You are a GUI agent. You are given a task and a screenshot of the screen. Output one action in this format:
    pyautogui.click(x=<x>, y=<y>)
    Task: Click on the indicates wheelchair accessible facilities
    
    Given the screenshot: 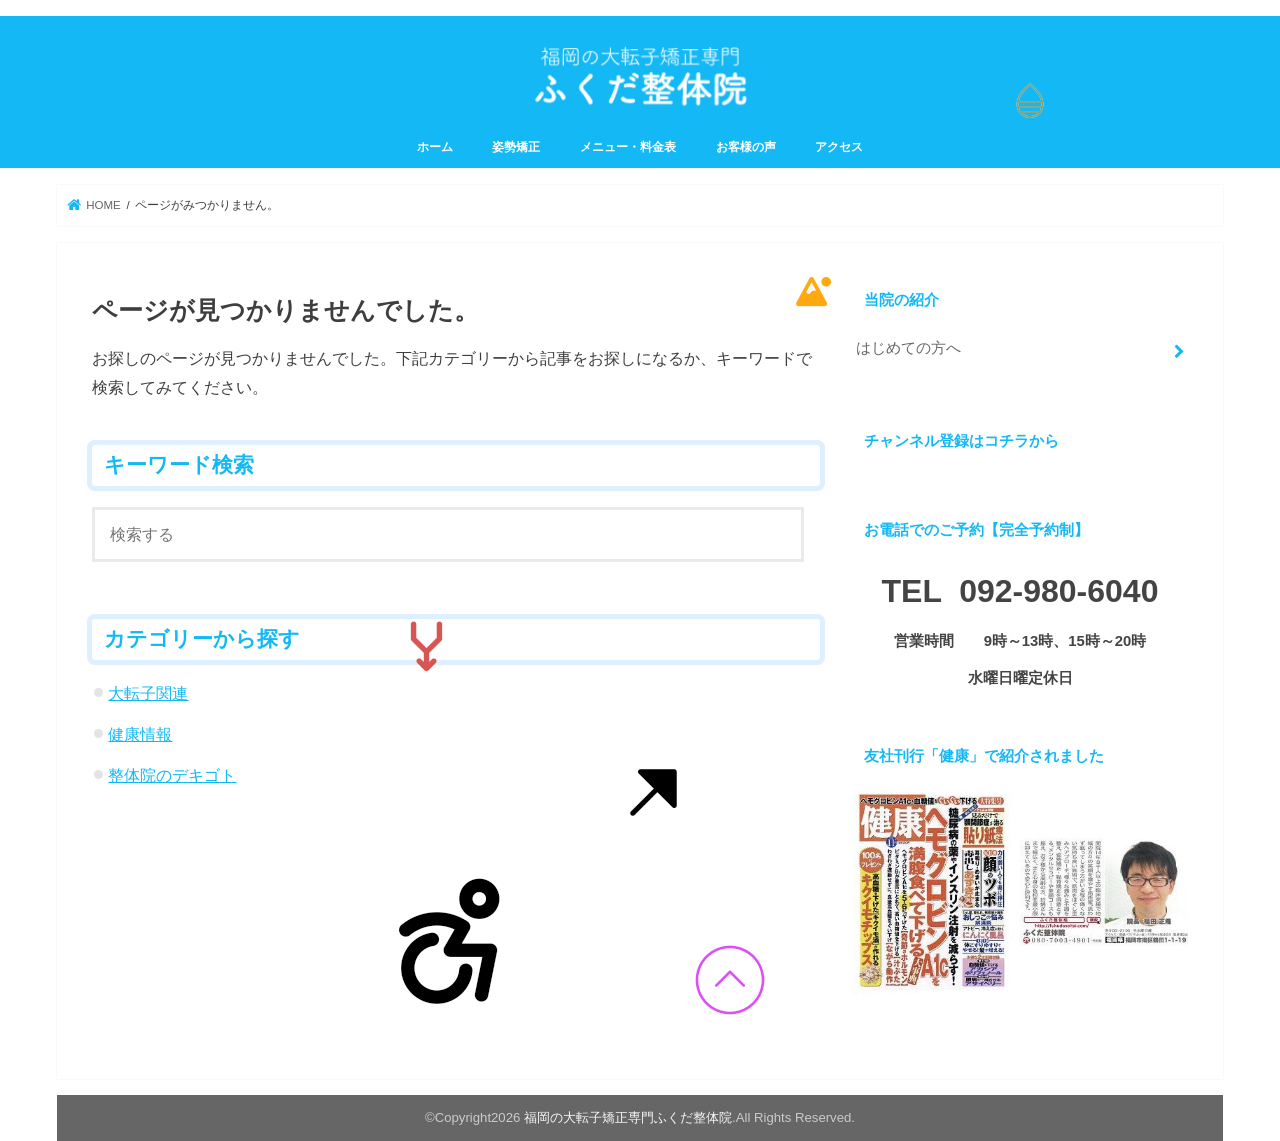 What is the action you would take?
    pyautogui.click(x=452, y=943)
    